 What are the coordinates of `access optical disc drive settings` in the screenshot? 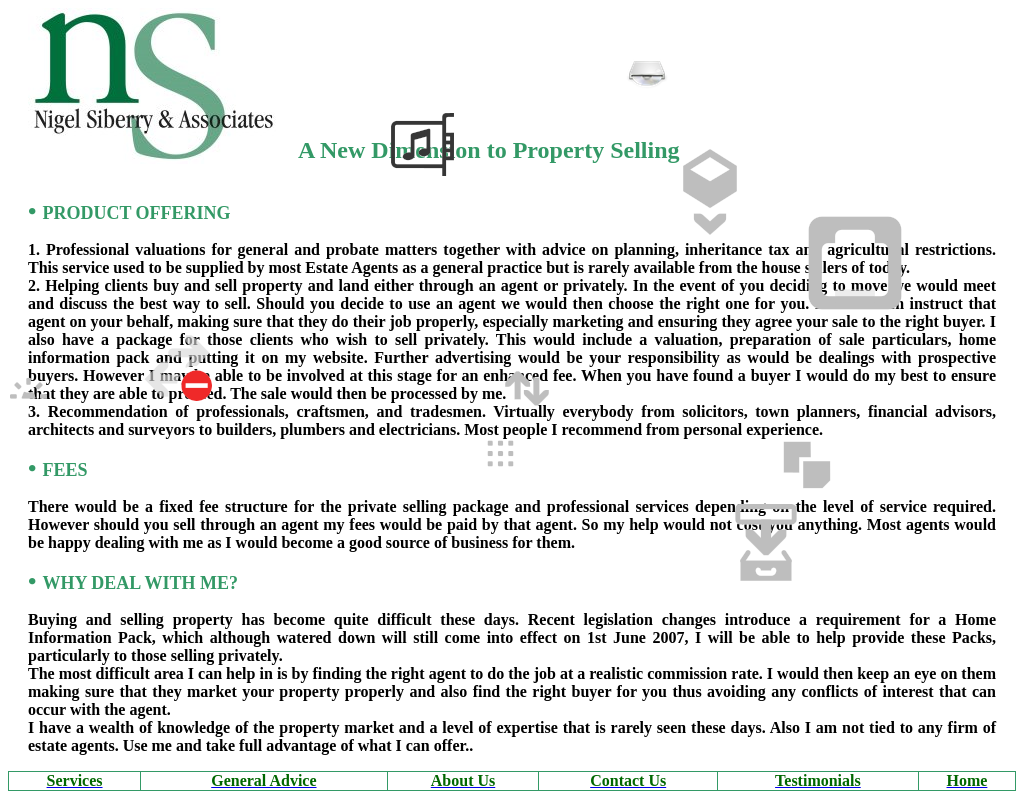 It's located at (647, 72).